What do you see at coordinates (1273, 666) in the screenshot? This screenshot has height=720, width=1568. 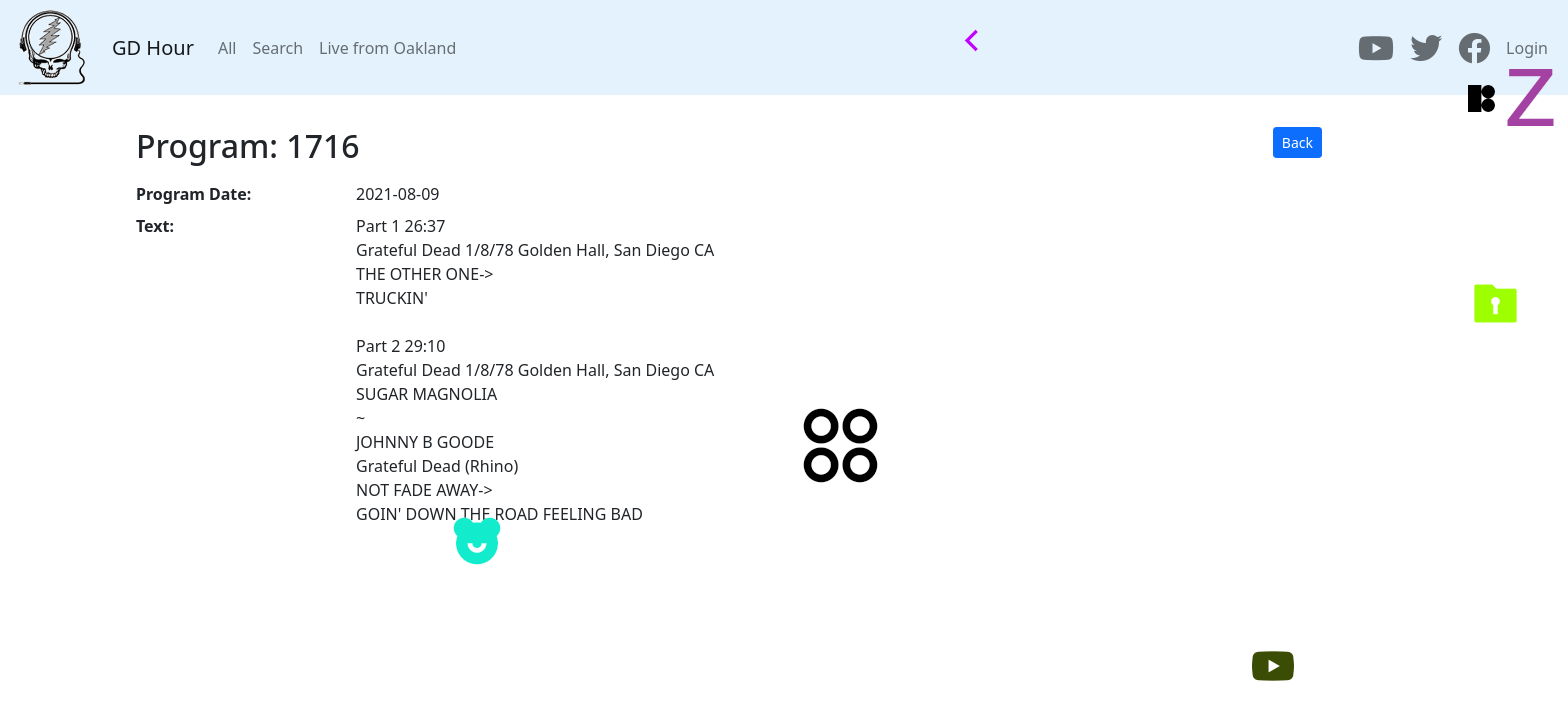 I see `open YouTube app` at bounding box center [1273, 666].